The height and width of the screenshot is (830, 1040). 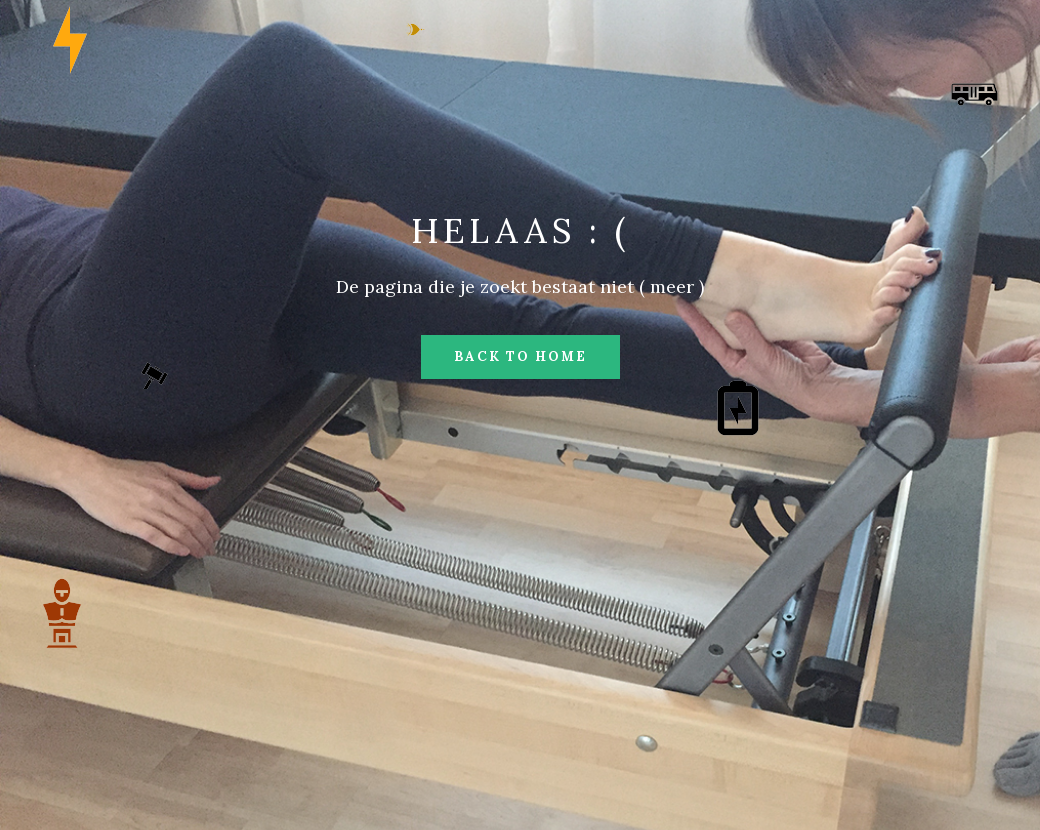 What do you see at coordinates (154, 375) in the screenshot?
I see `access legal or court-related features` at bounding box center [154, 375].